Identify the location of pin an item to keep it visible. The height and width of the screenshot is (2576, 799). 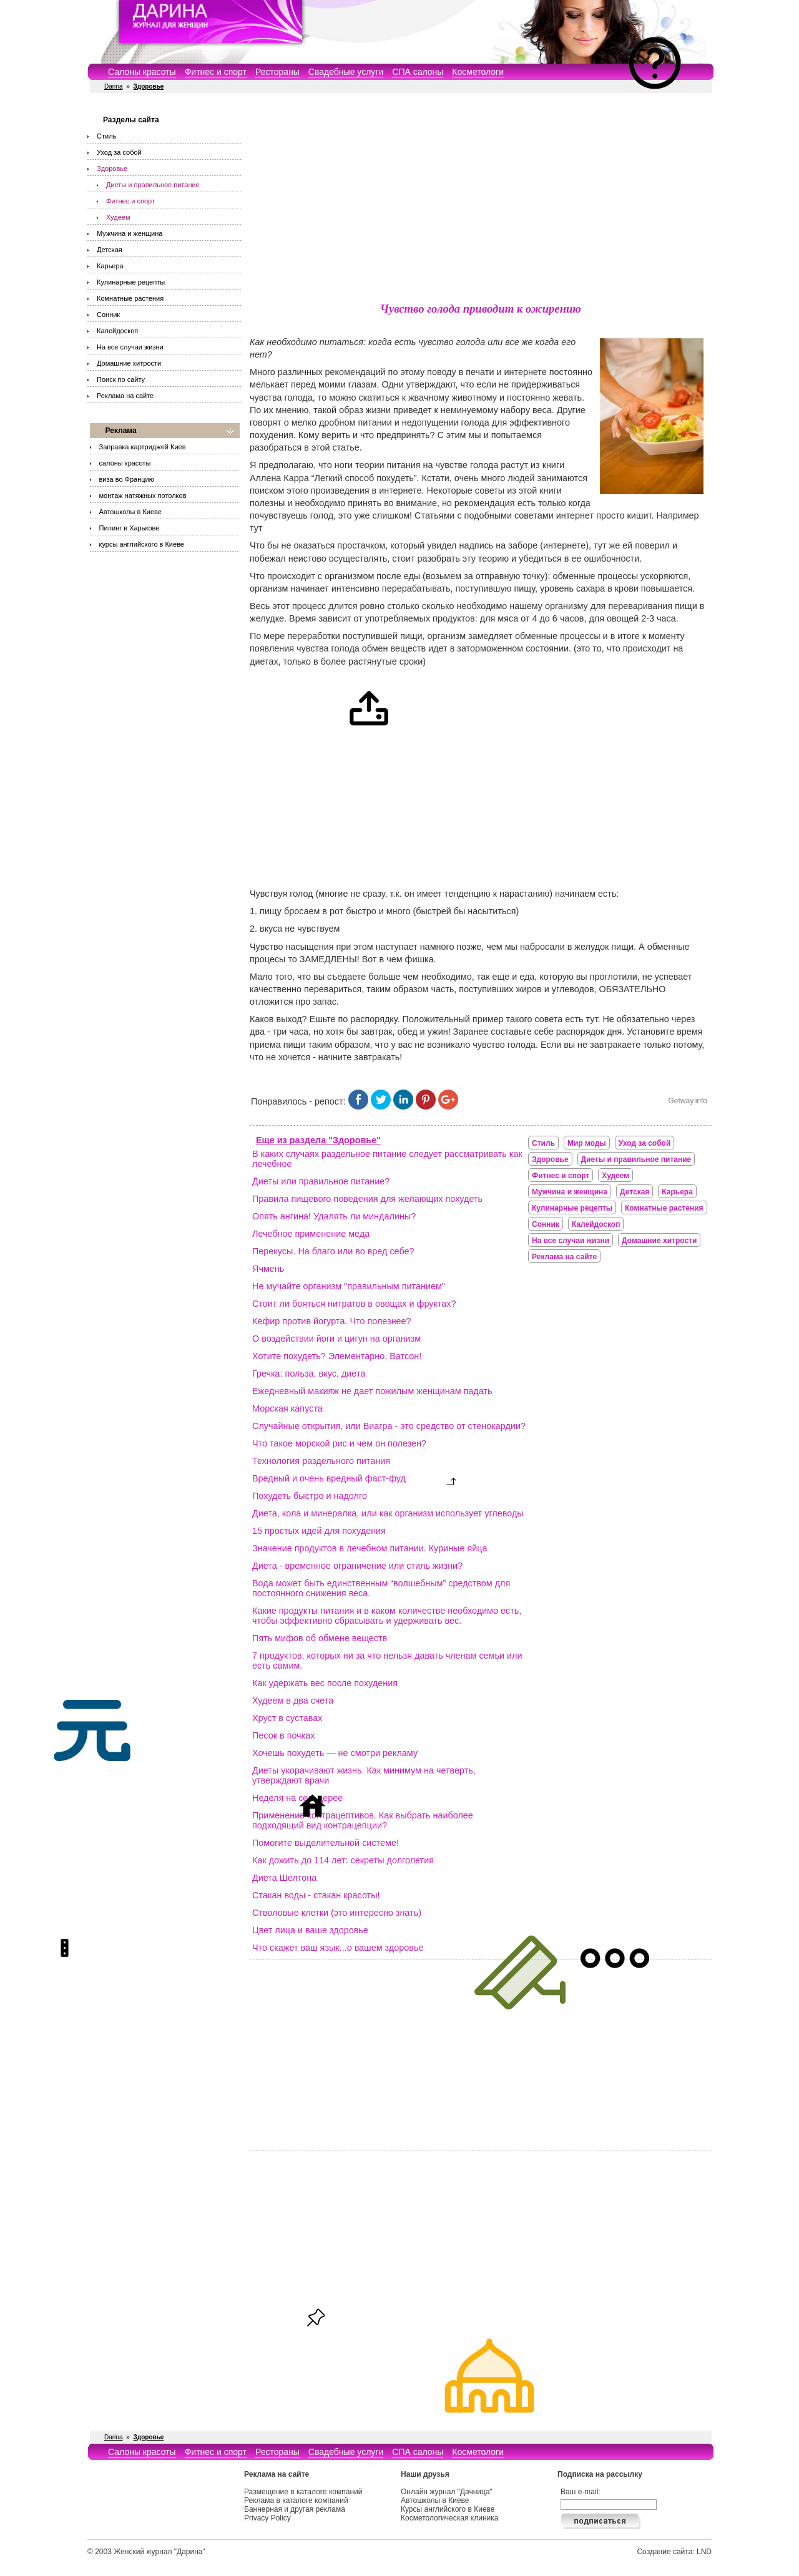
(315, 2318).